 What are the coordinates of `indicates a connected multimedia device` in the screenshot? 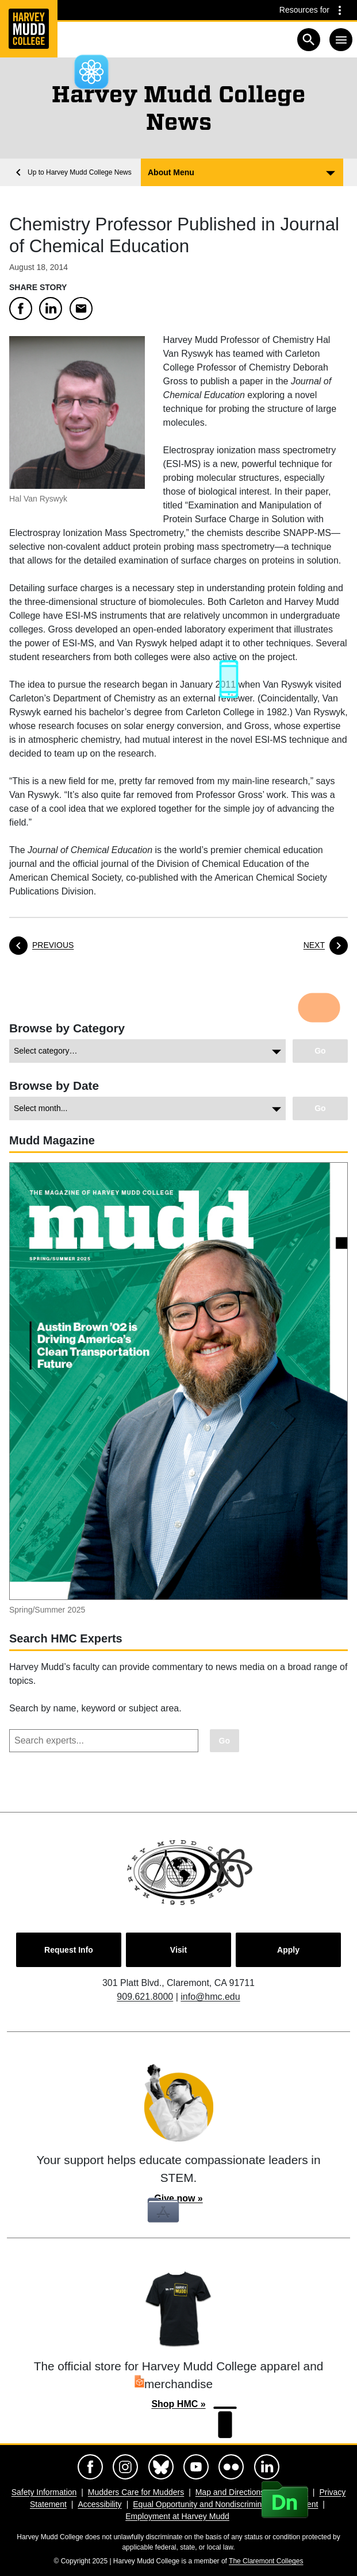 It's located at (229, 679).